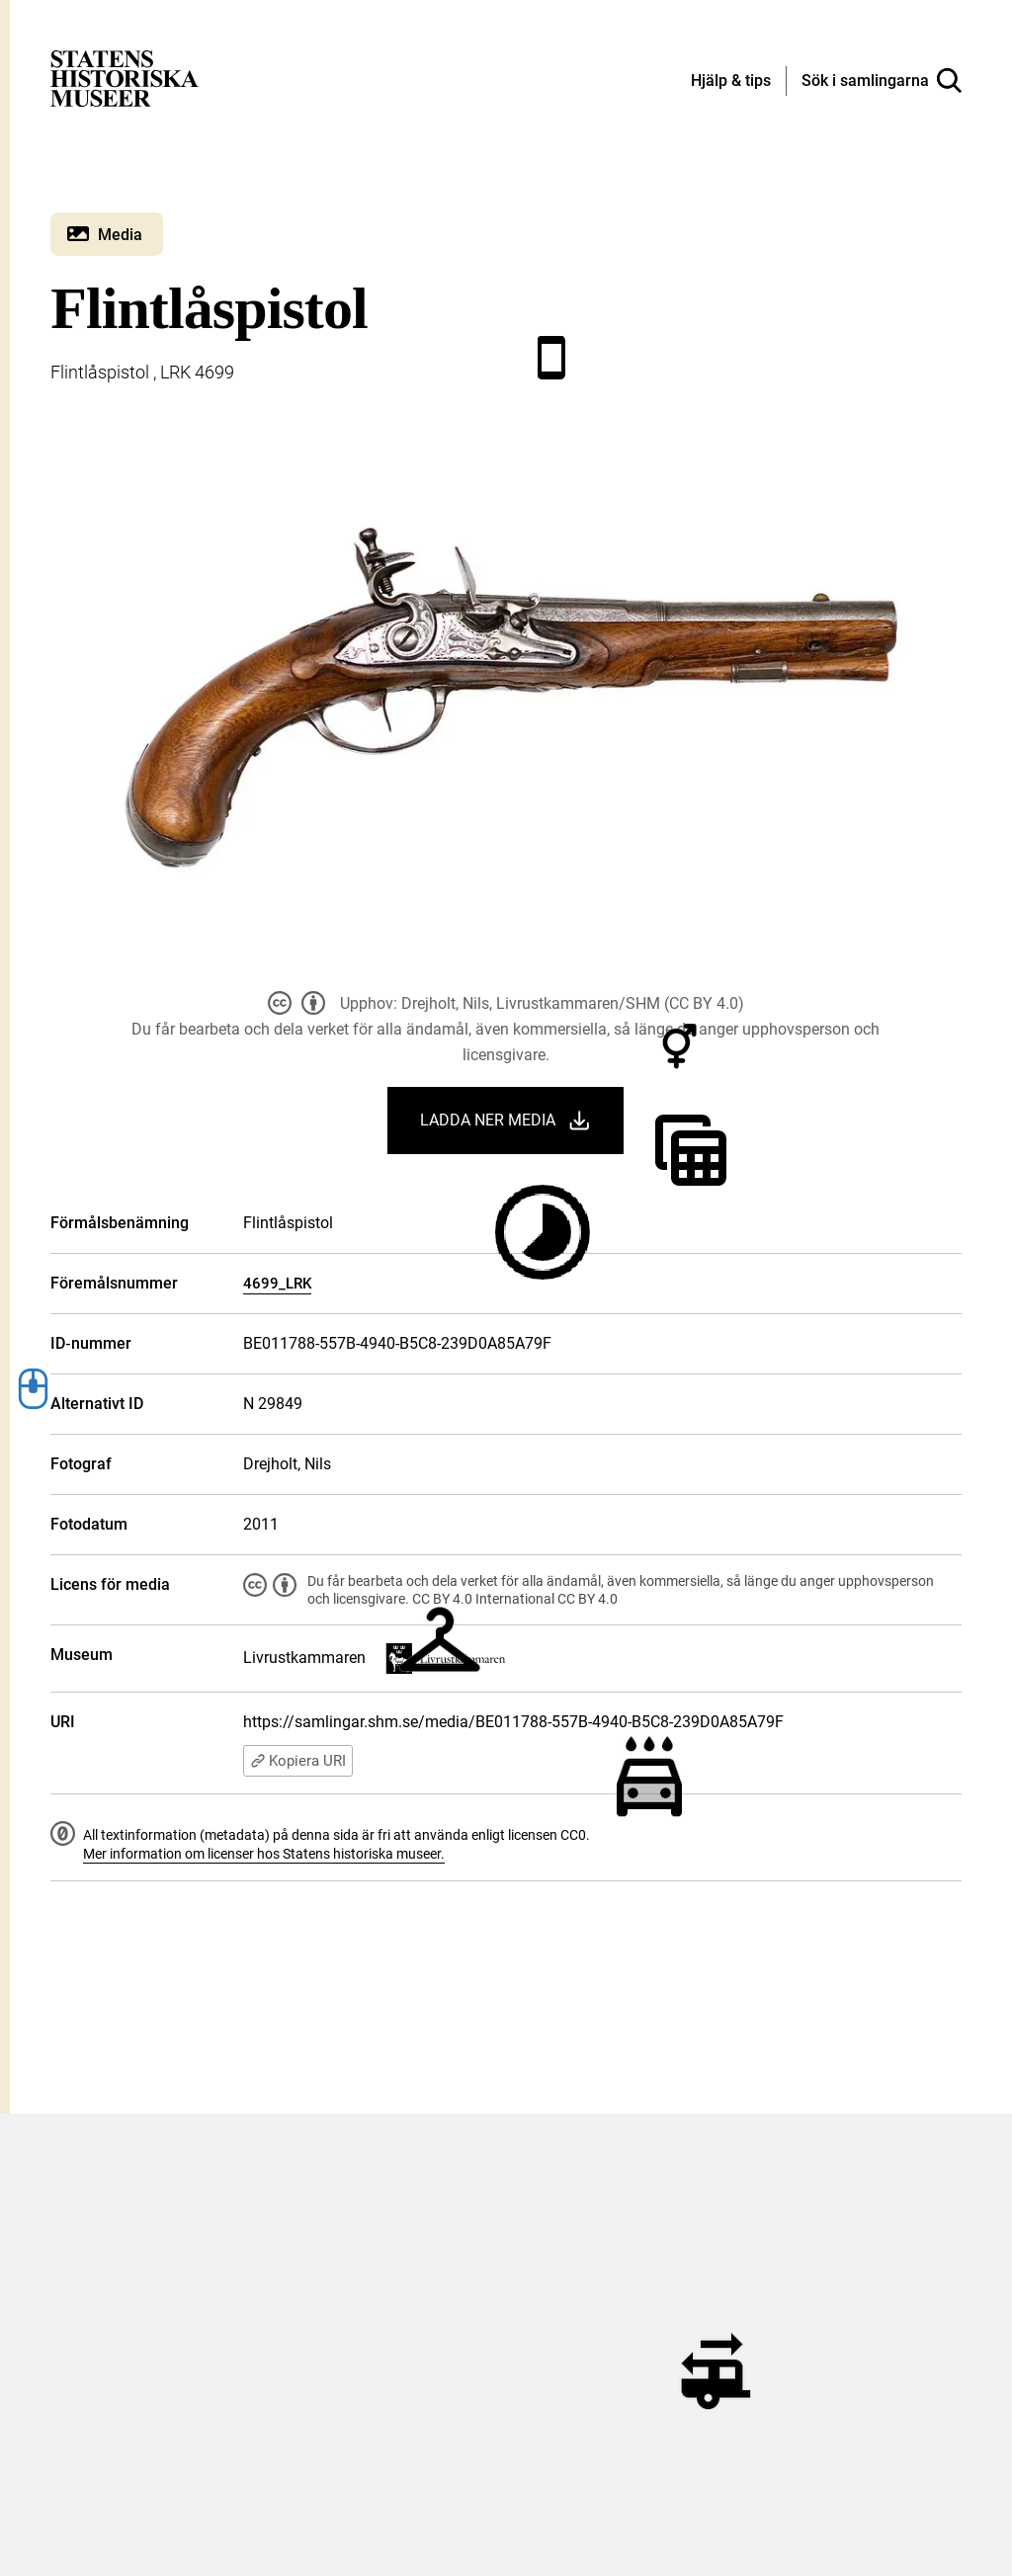 The image size is (1012, 2576). What do you see at coordinates (440, 1639) in the screenshot?
I see `access coat check or wardrobe services` at bounding box center [440, 1639].